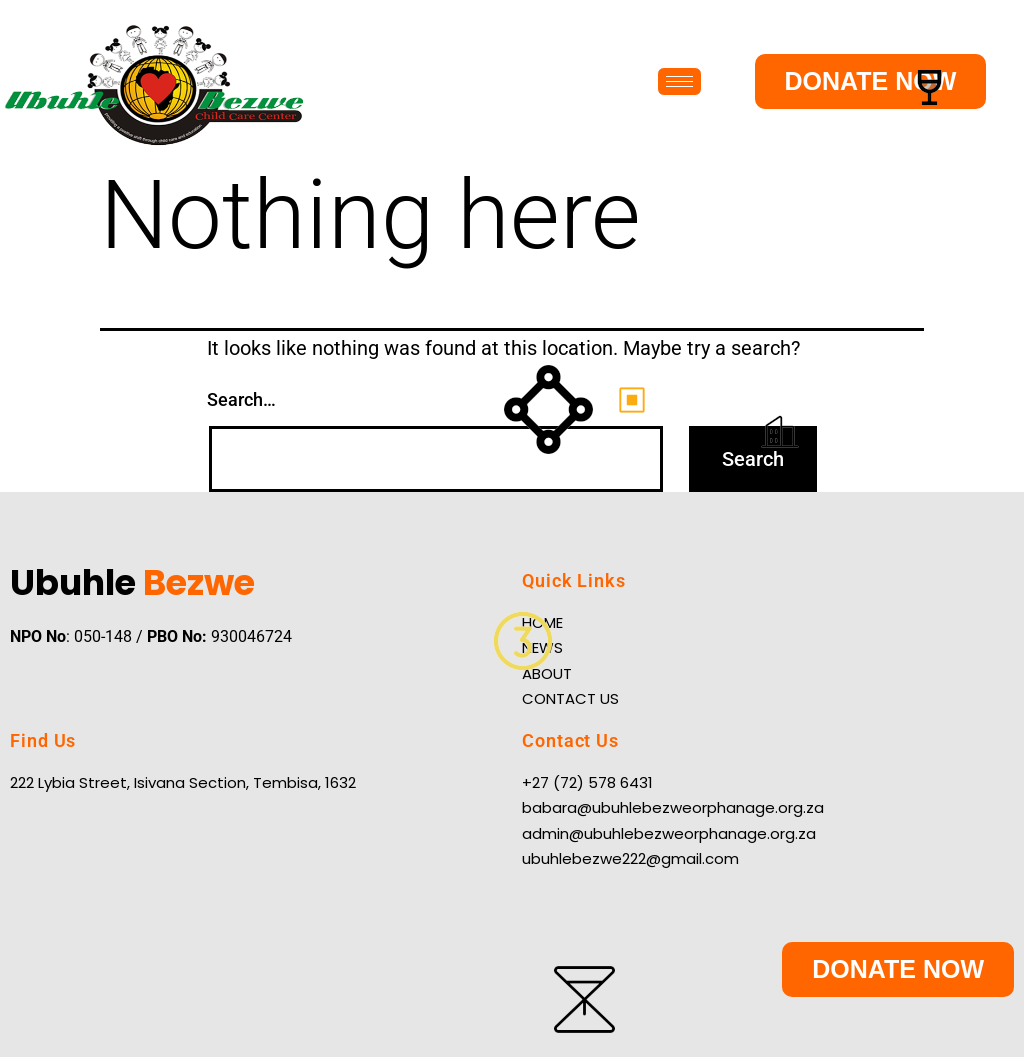 This screenshot has height=1057, width=1024. I want to click on stop or halt media playback, so click(632, 400).